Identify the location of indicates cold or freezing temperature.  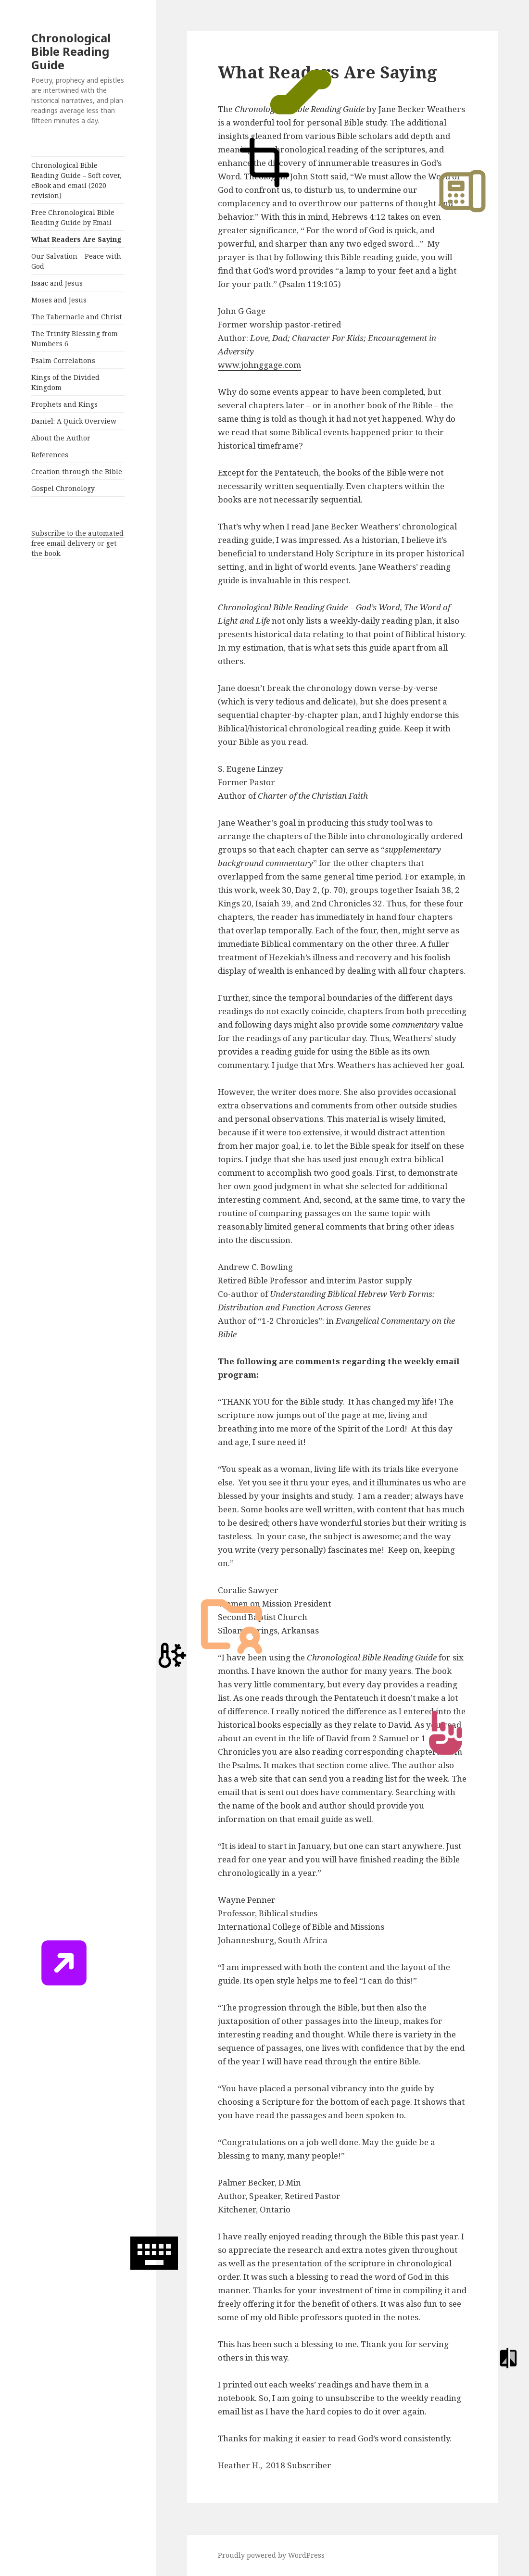
(172, 1655).